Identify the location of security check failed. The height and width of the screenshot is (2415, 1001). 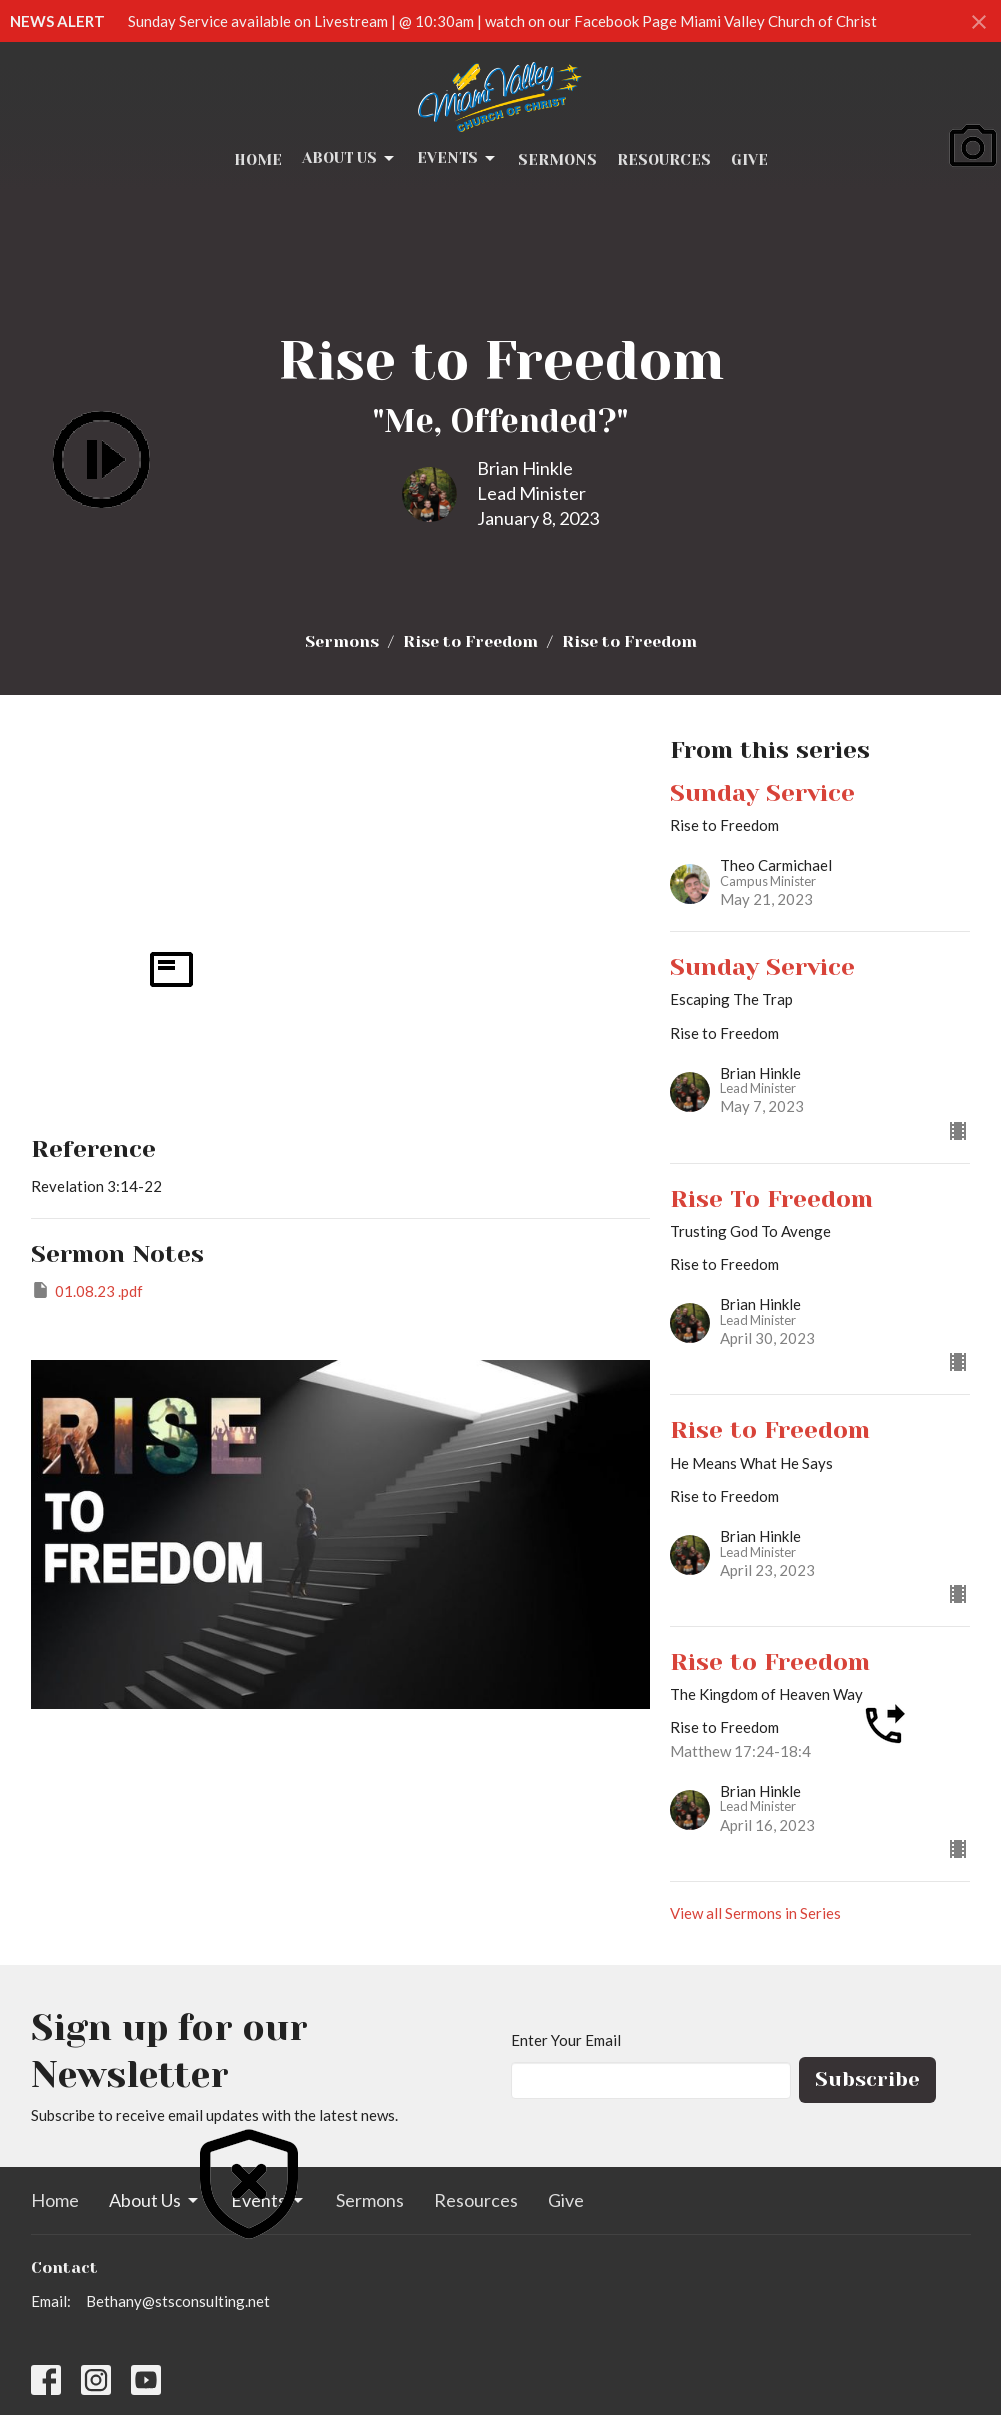
(249, 2185).